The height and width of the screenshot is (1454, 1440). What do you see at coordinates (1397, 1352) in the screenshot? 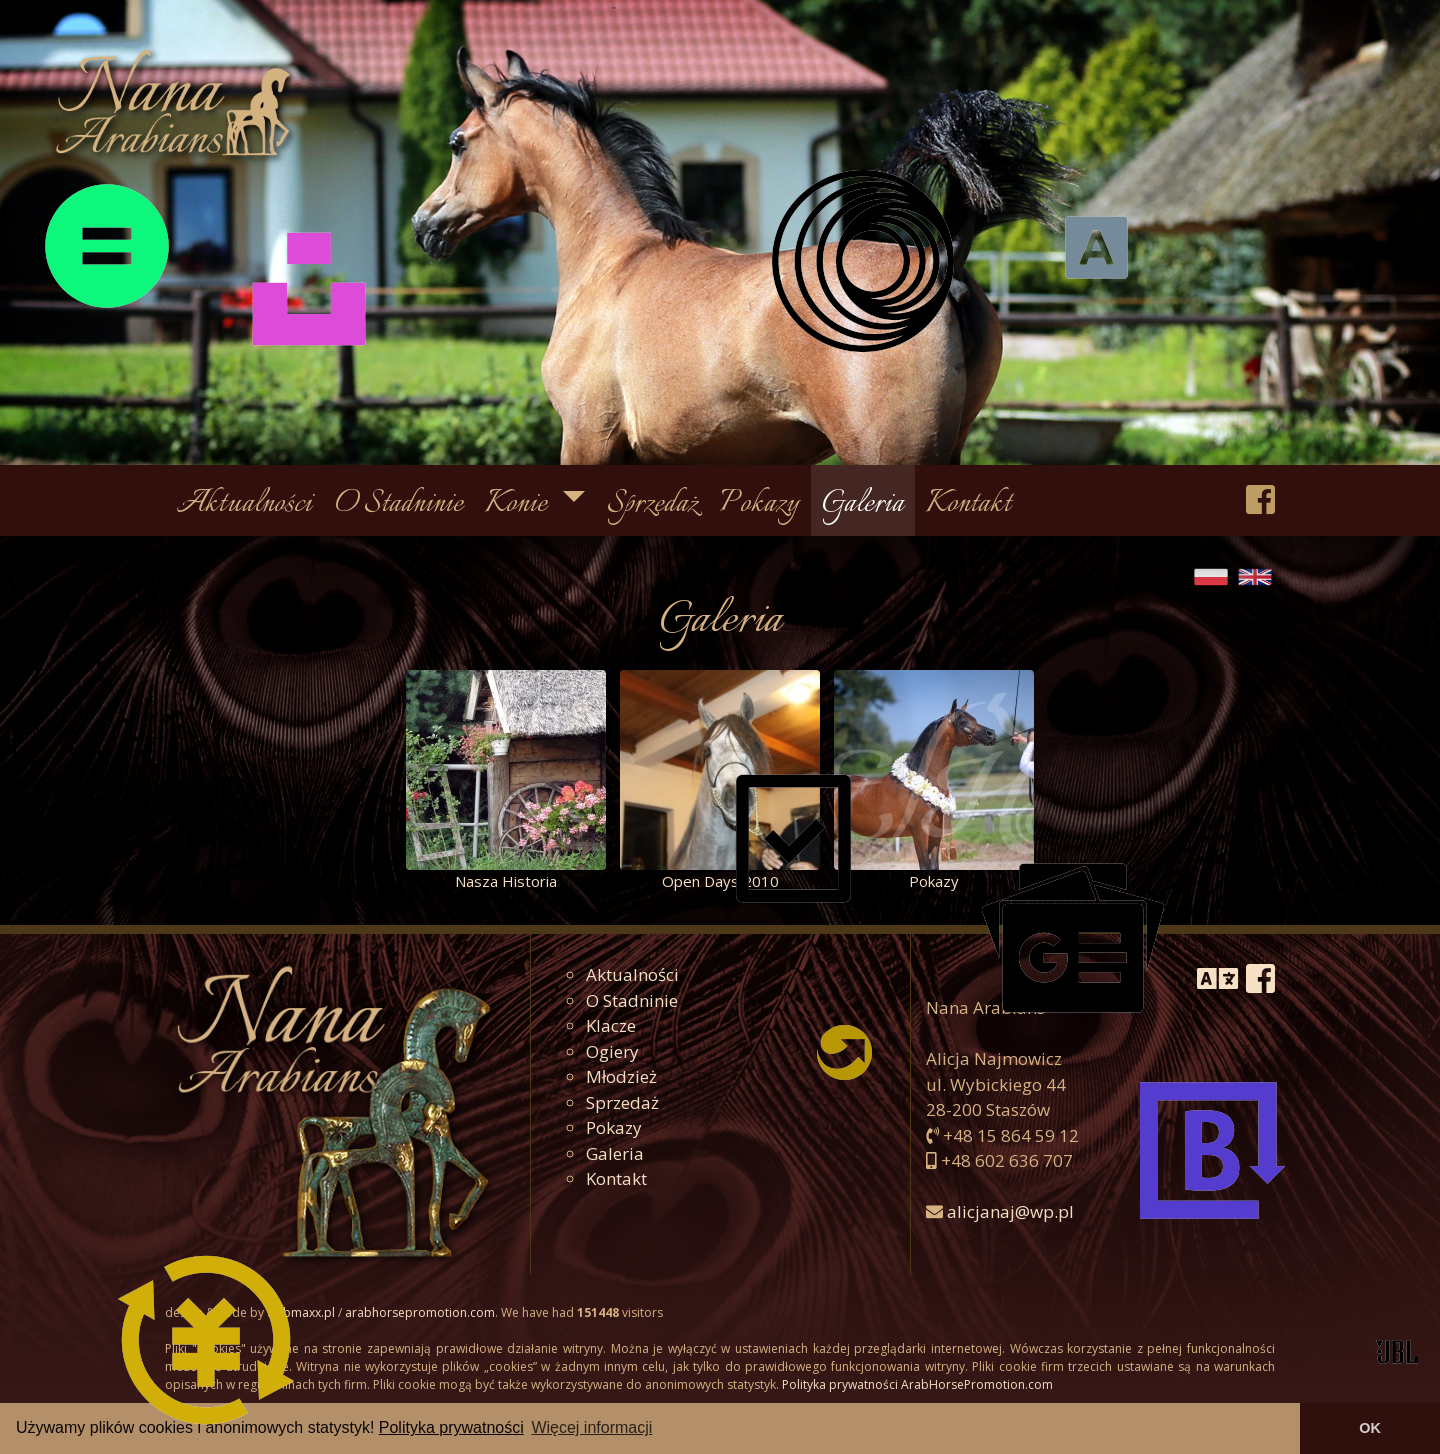
I see `JBL brand logo` at bounding box center [1397, 1352].